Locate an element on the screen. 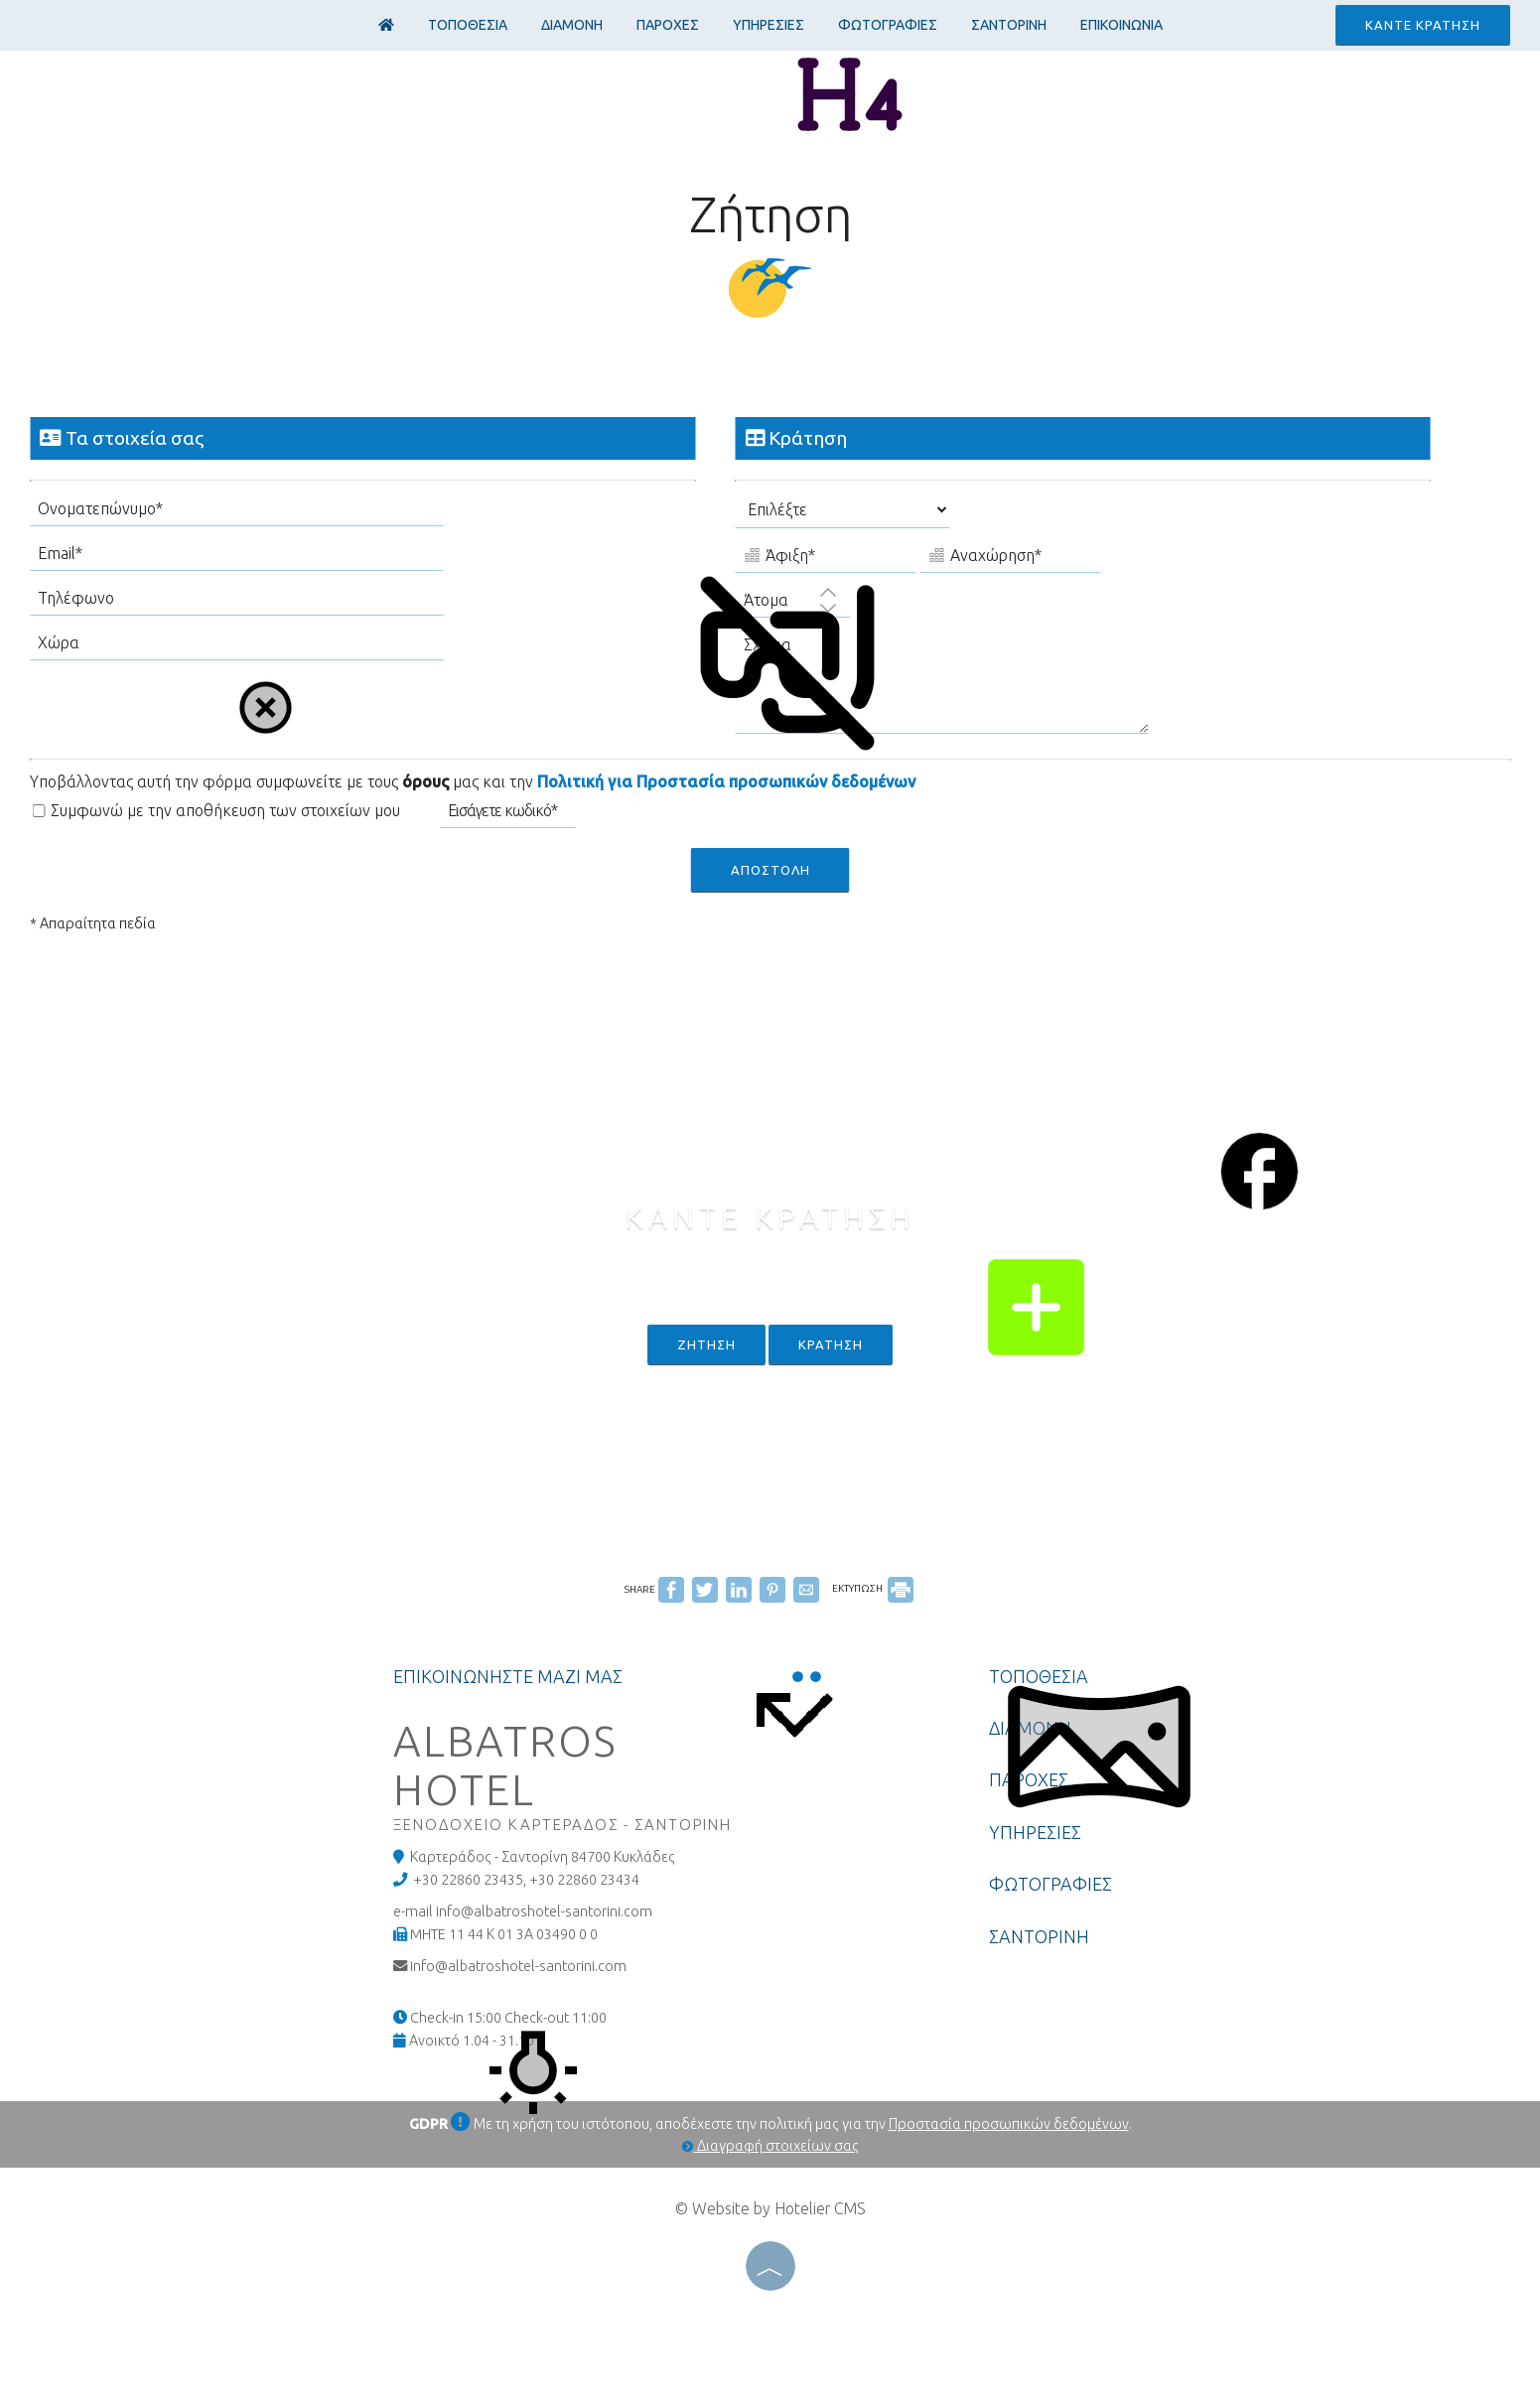  close or dismiss a dialog is located at coordinates (265, 707).